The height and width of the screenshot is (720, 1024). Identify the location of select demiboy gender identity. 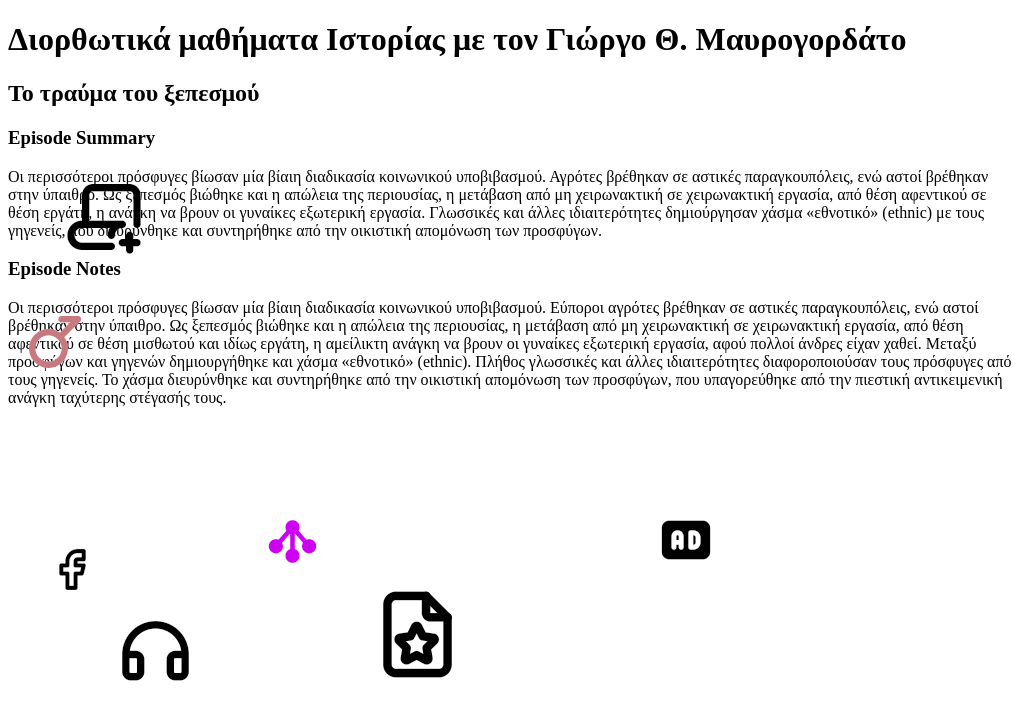
(55, 342).